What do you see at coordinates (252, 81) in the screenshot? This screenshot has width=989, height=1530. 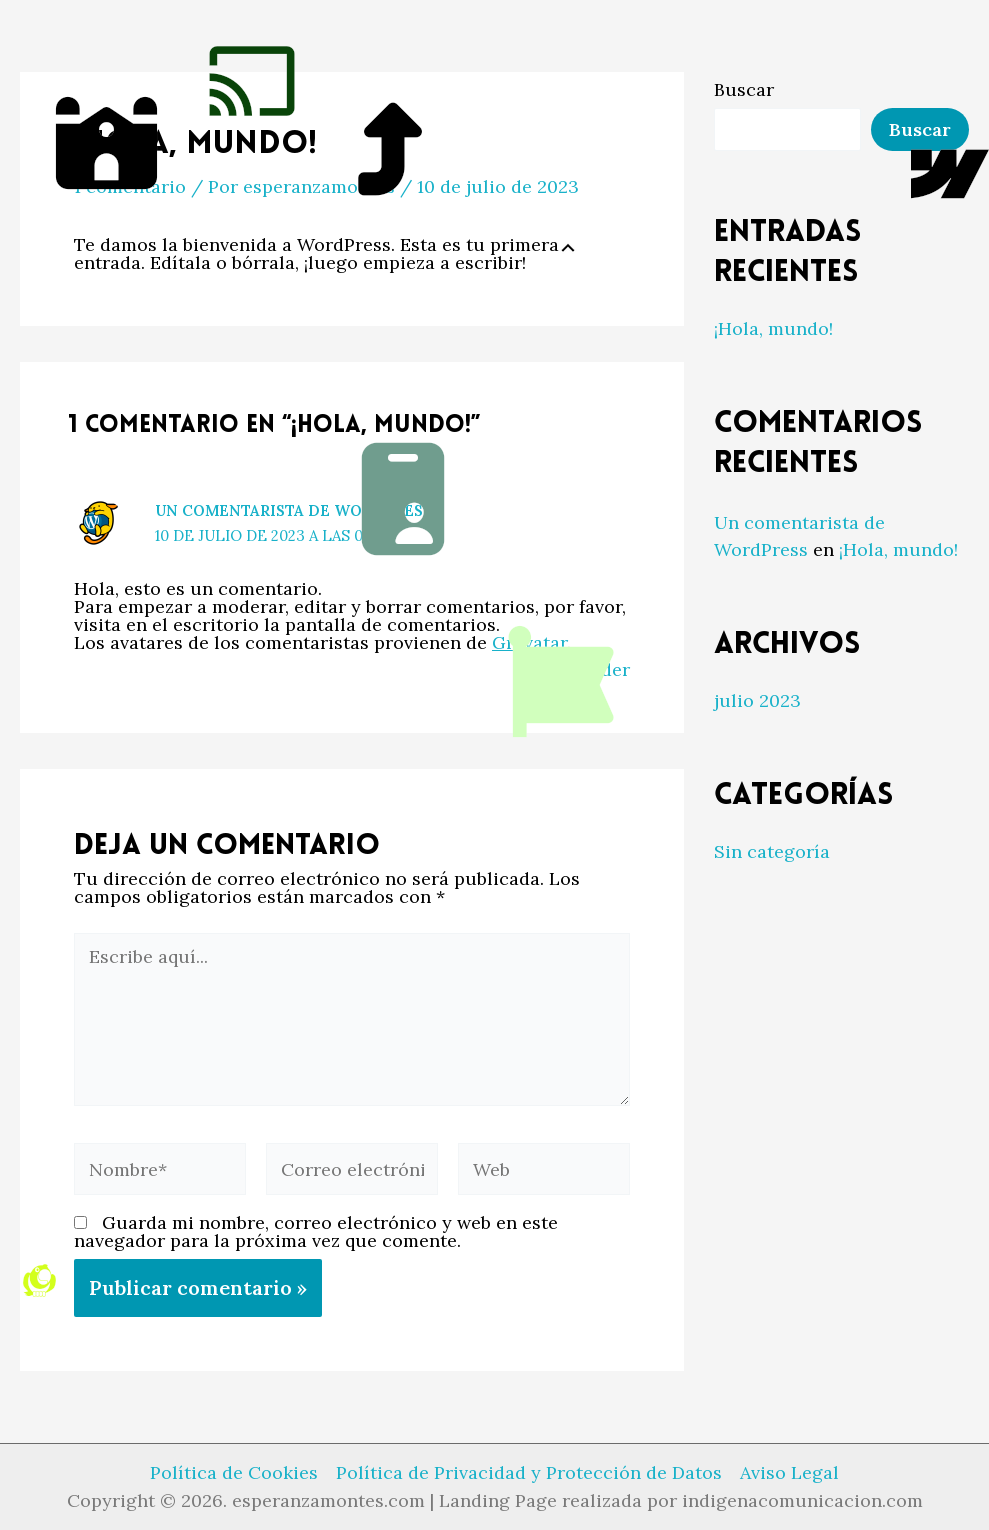 I see `cast media to a chromecast device` at bounding box center [252, 81].